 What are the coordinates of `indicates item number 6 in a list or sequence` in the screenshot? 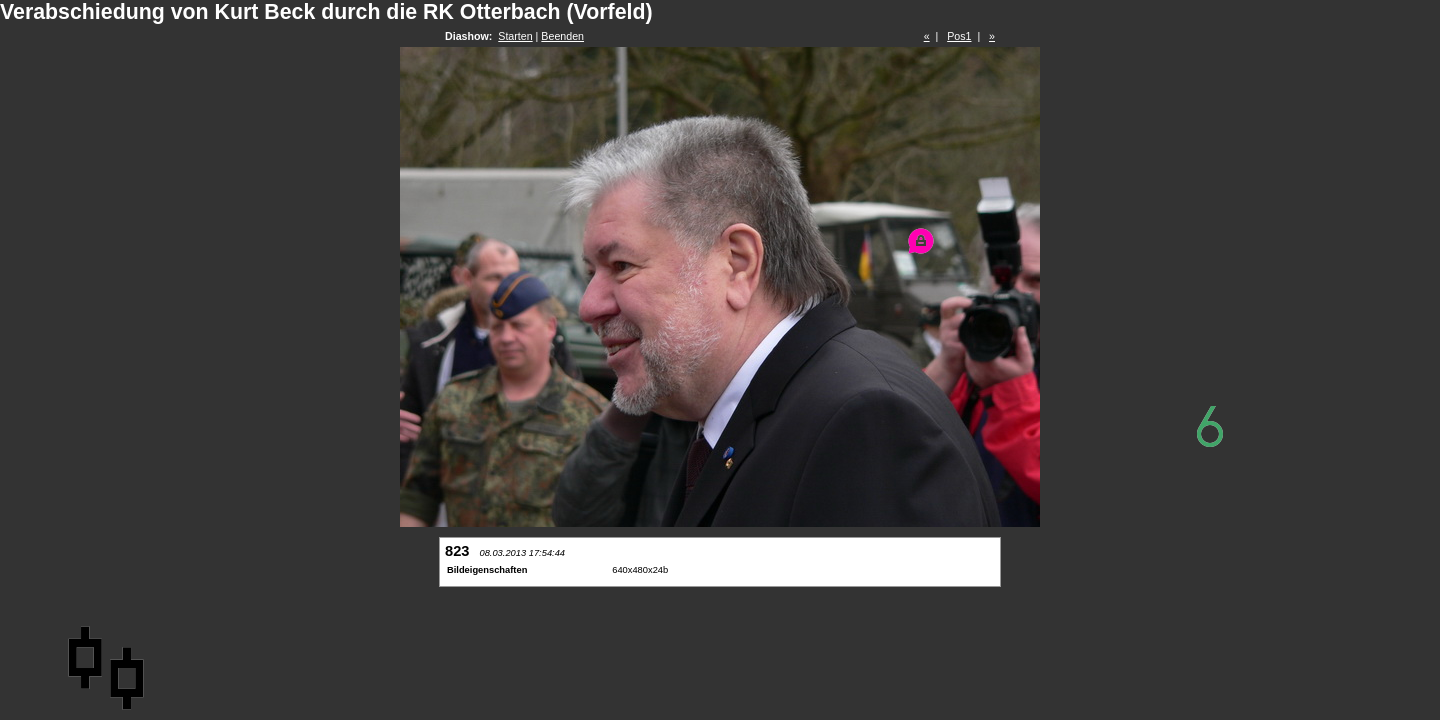 It's located at (1210, 426).